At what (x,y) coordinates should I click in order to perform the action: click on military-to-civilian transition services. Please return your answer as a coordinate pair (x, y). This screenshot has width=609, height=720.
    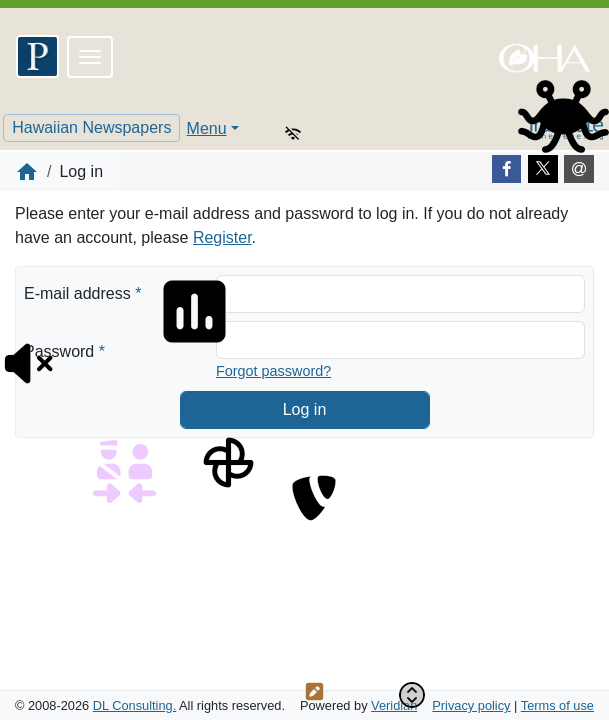
    Looking at the image, I should click on (124, 471).